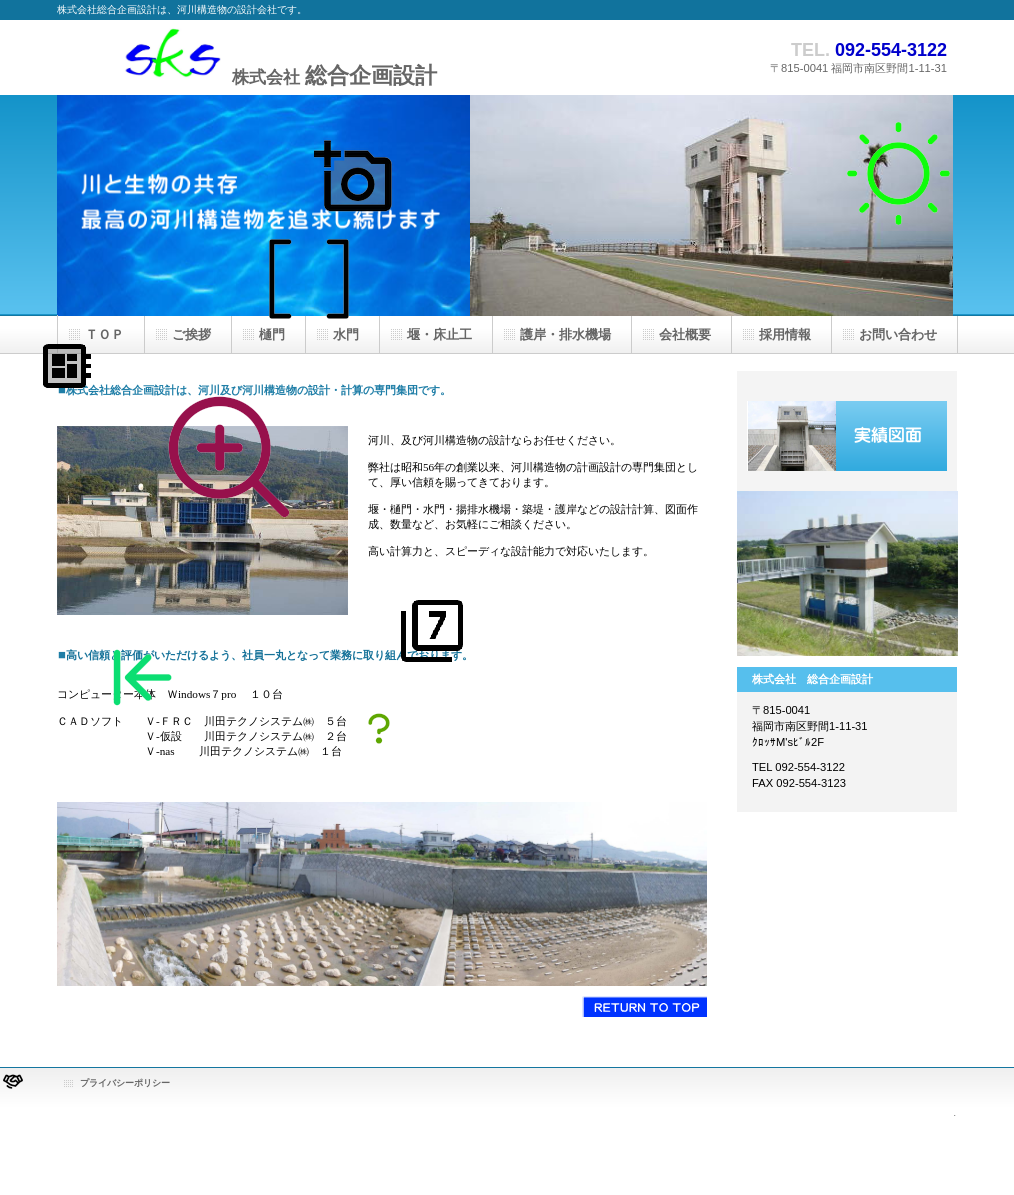 The image size is (1014, 1195). I want to click on indicates 7 items or notifications, so click(432, 631).